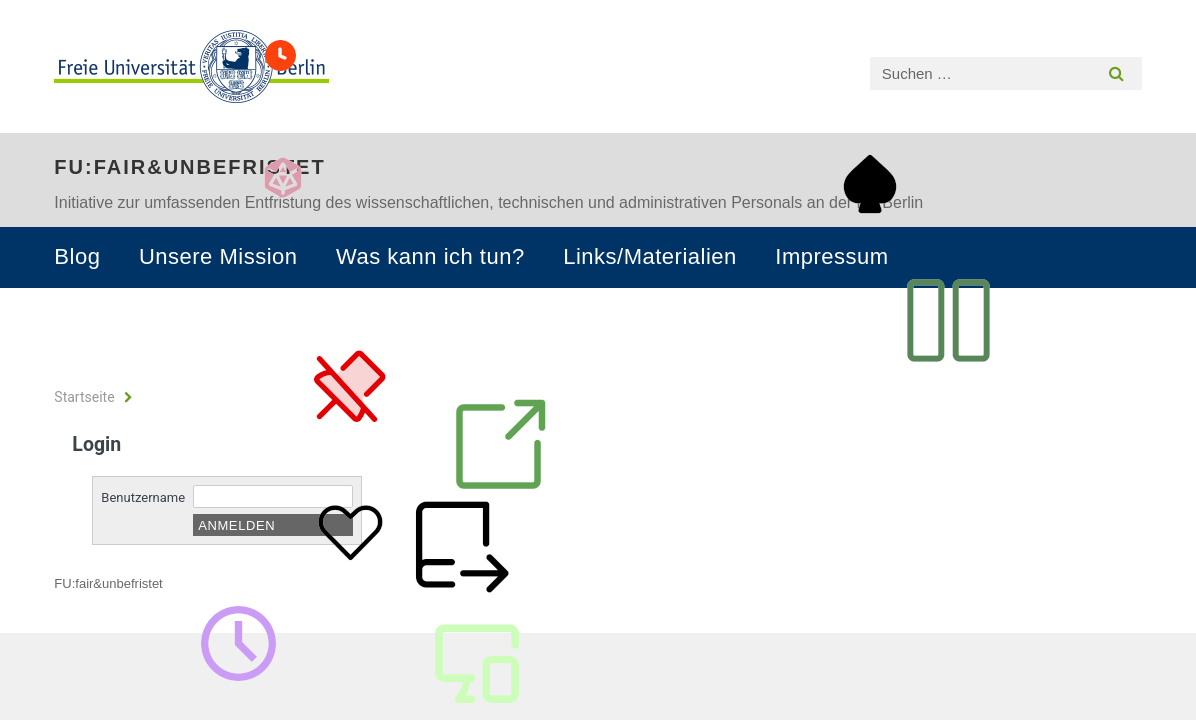 Image resolution: width=1196 pixels, height=720 pixels. What do you see at coordinates (948, 320) in the screenshot?
I see `switch to column view layout` at bounding box center [948, 320].